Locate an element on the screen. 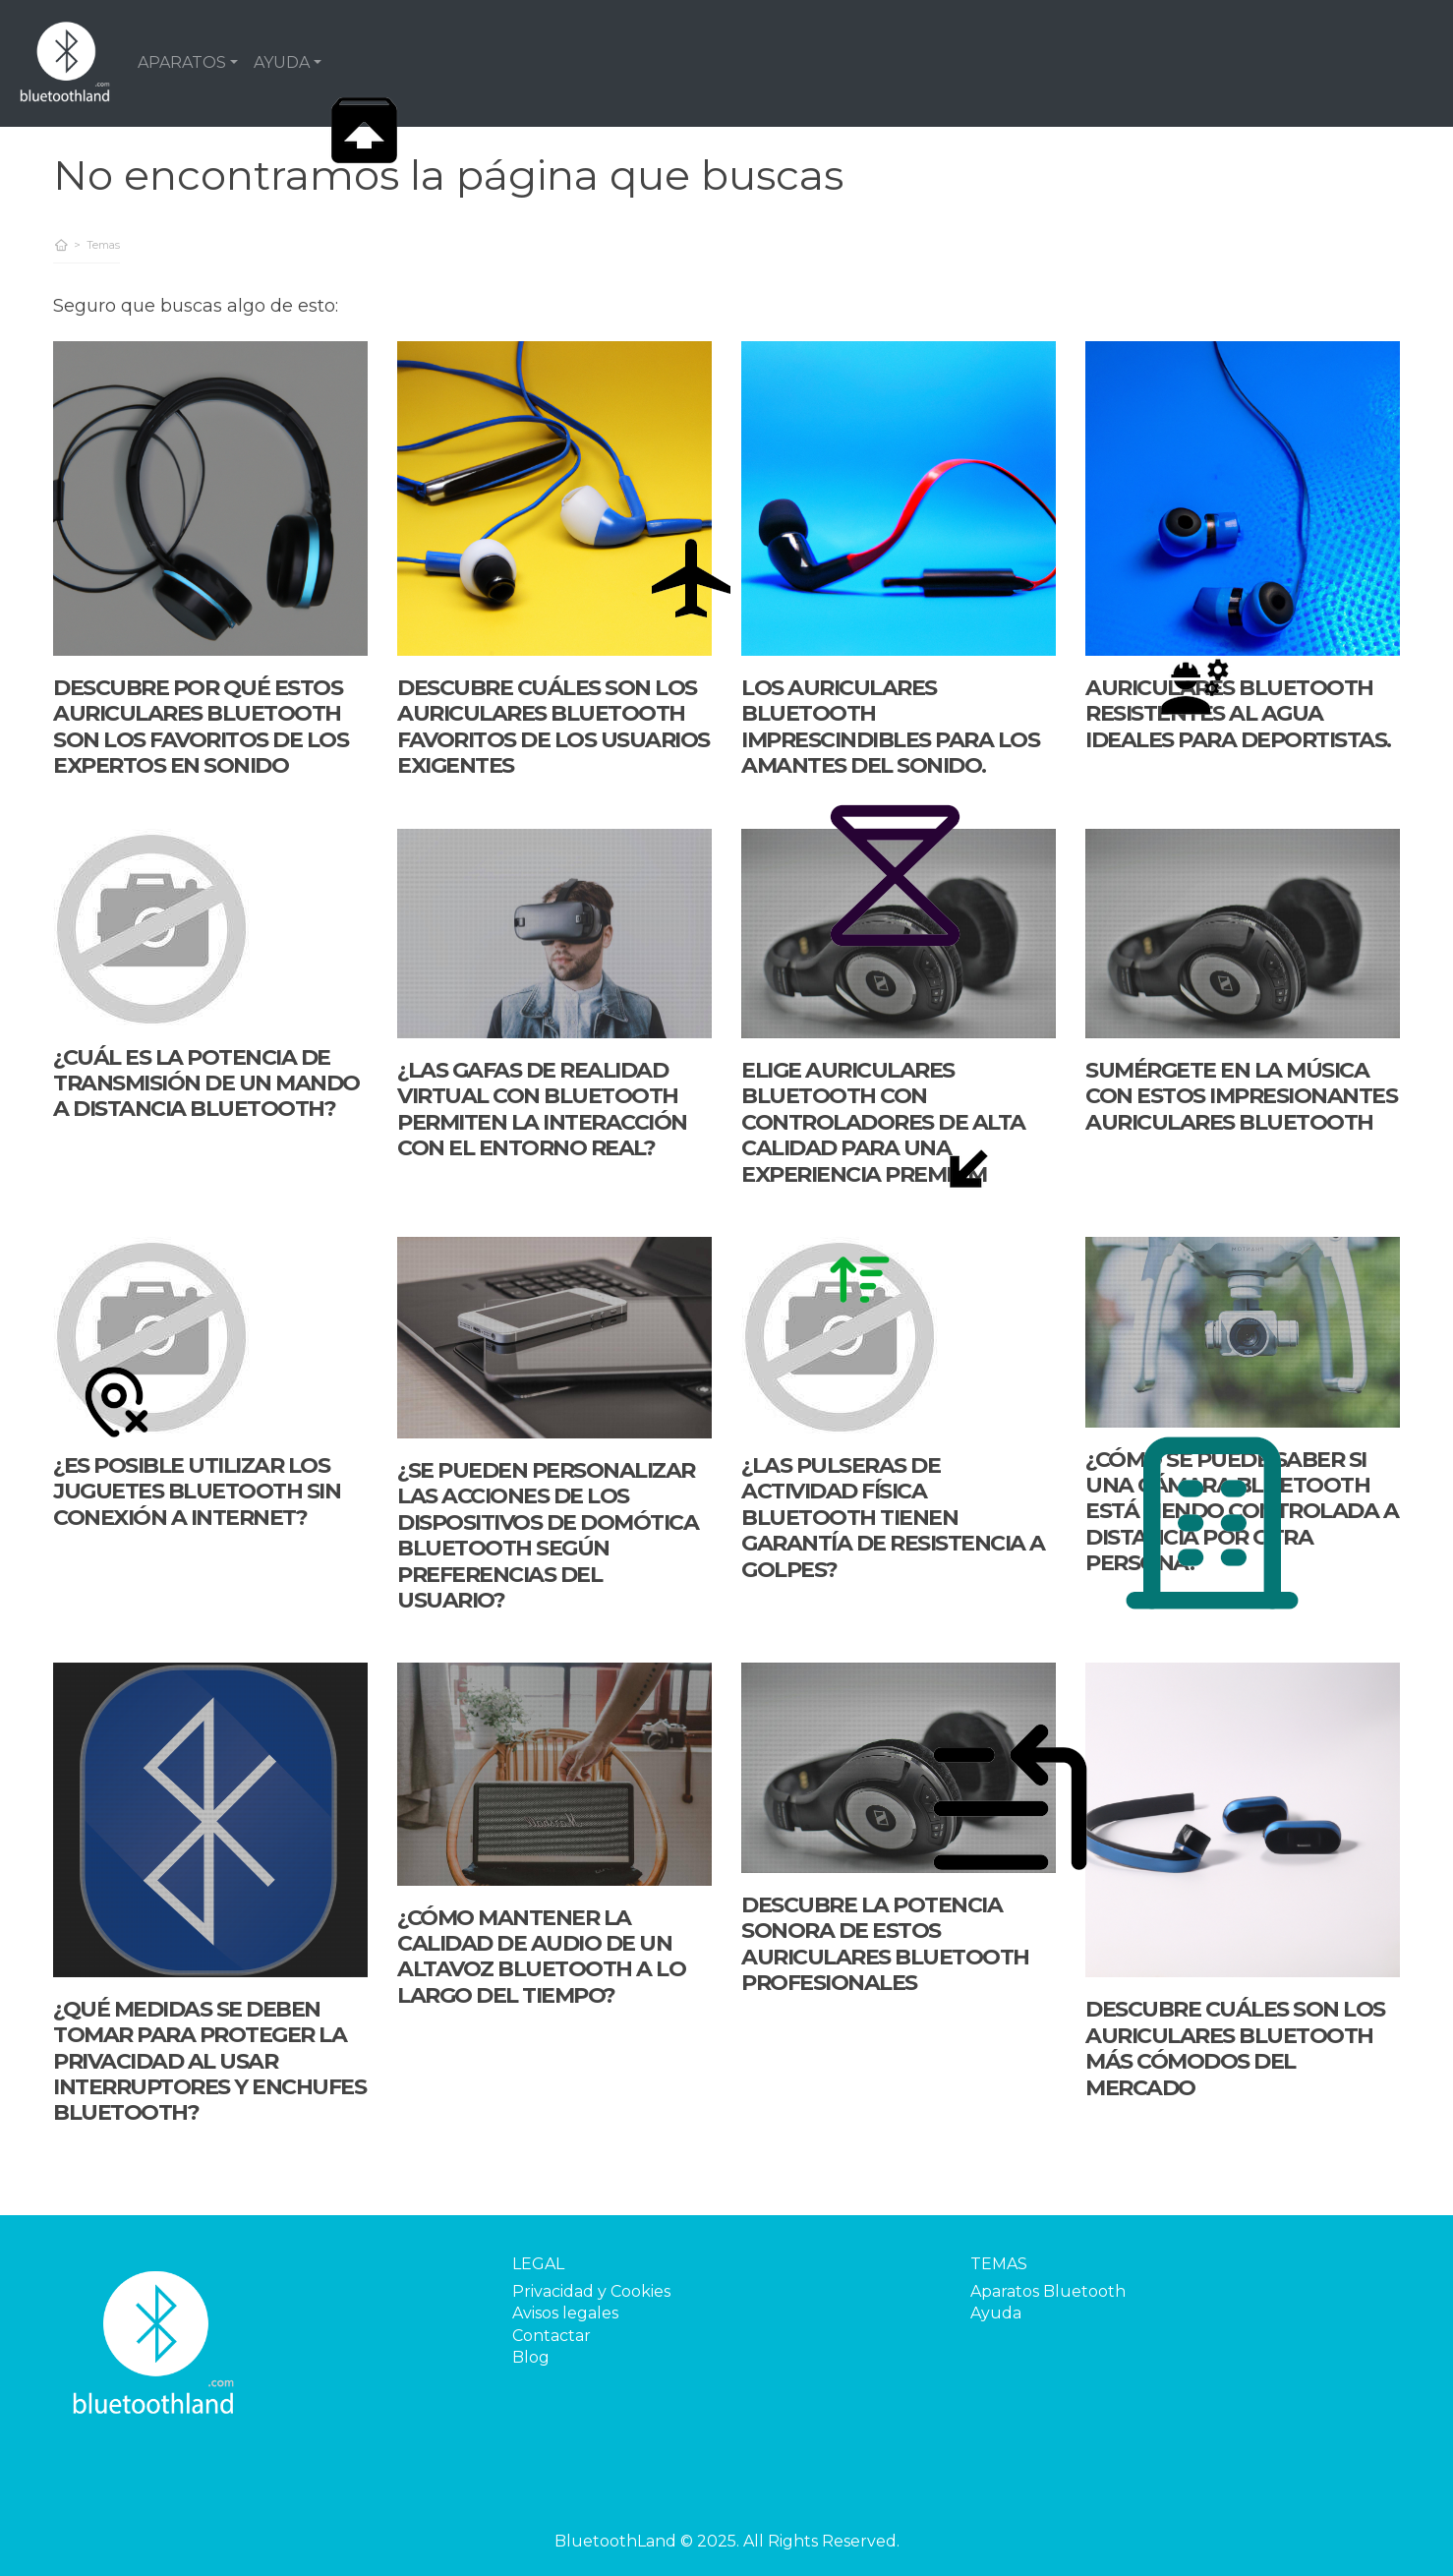 This screenshot has height=2576, width=1453. move item to the top of the list is located at coordinates (1010, 1808).